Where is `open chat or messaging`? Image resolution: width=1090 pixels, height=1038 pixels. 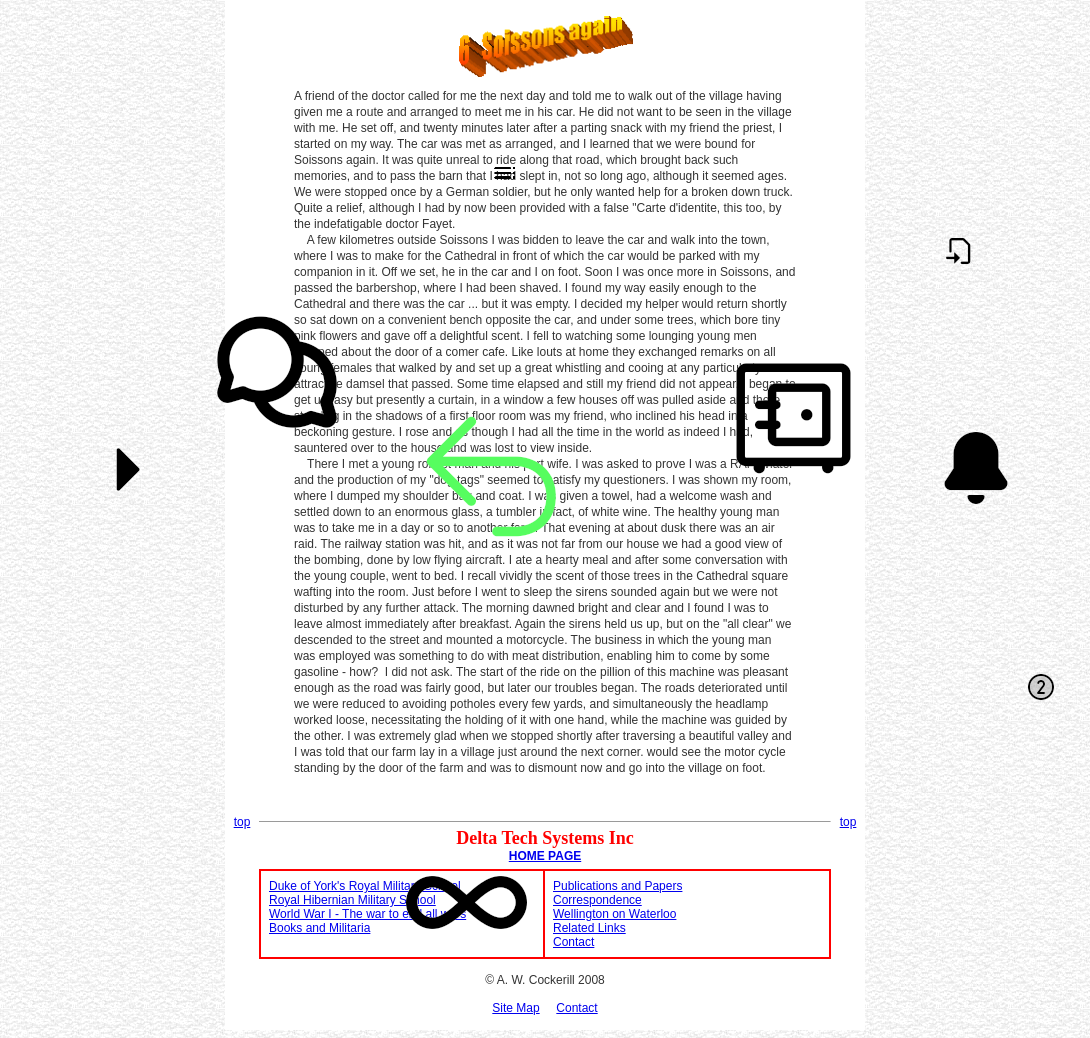 open chat or messaging is located at coordinates (277, 372).